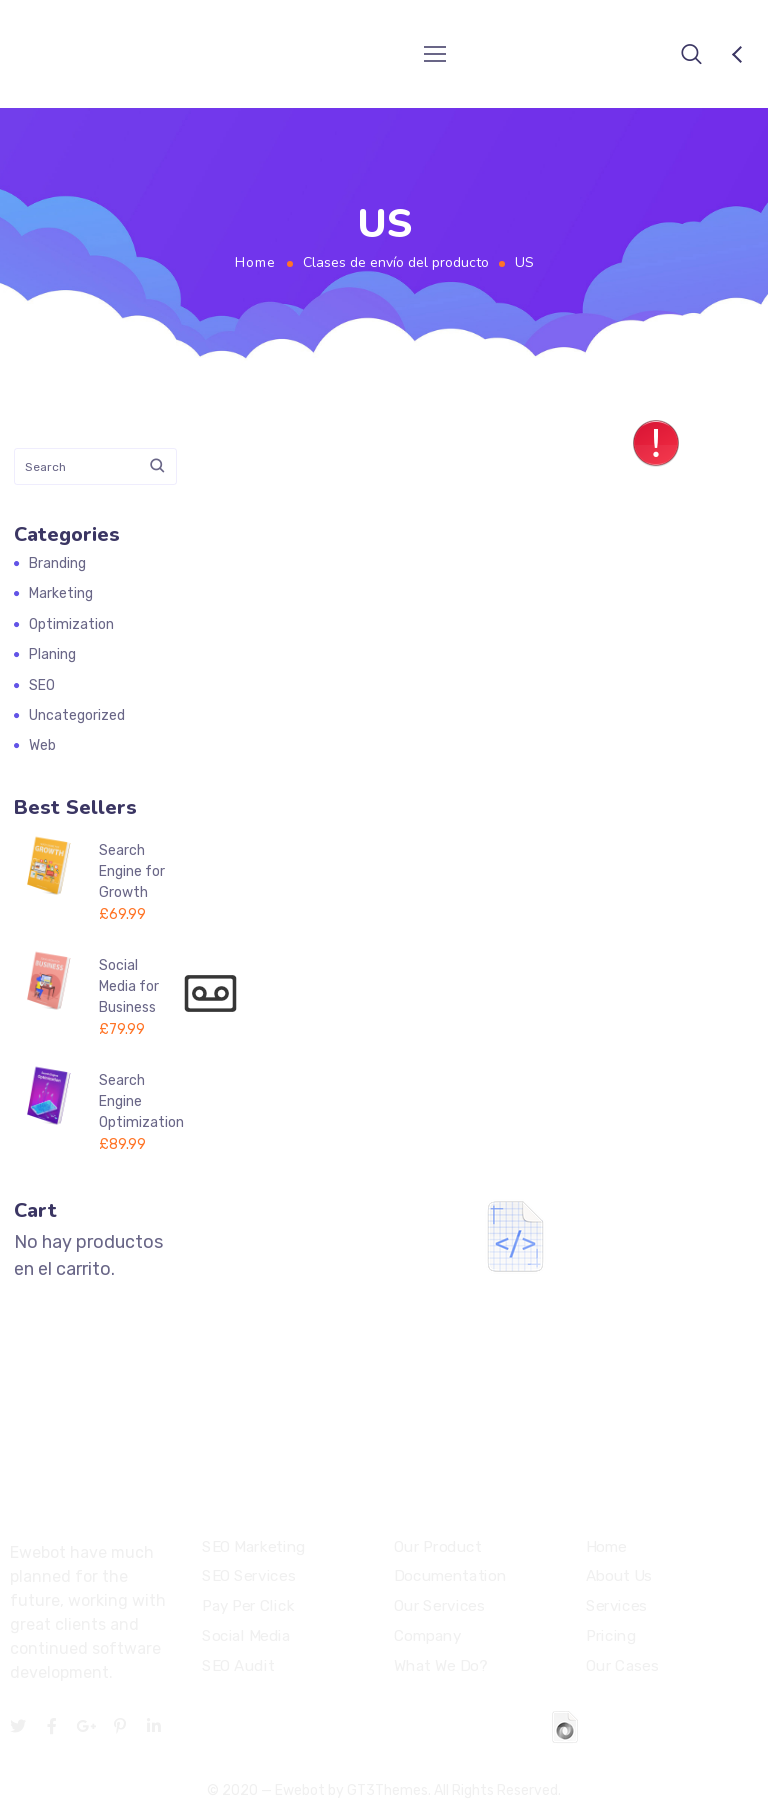 The height and width of the screenshot is (1811, 768). I want to click on a JSON file type indicator, so click(565, 1727).